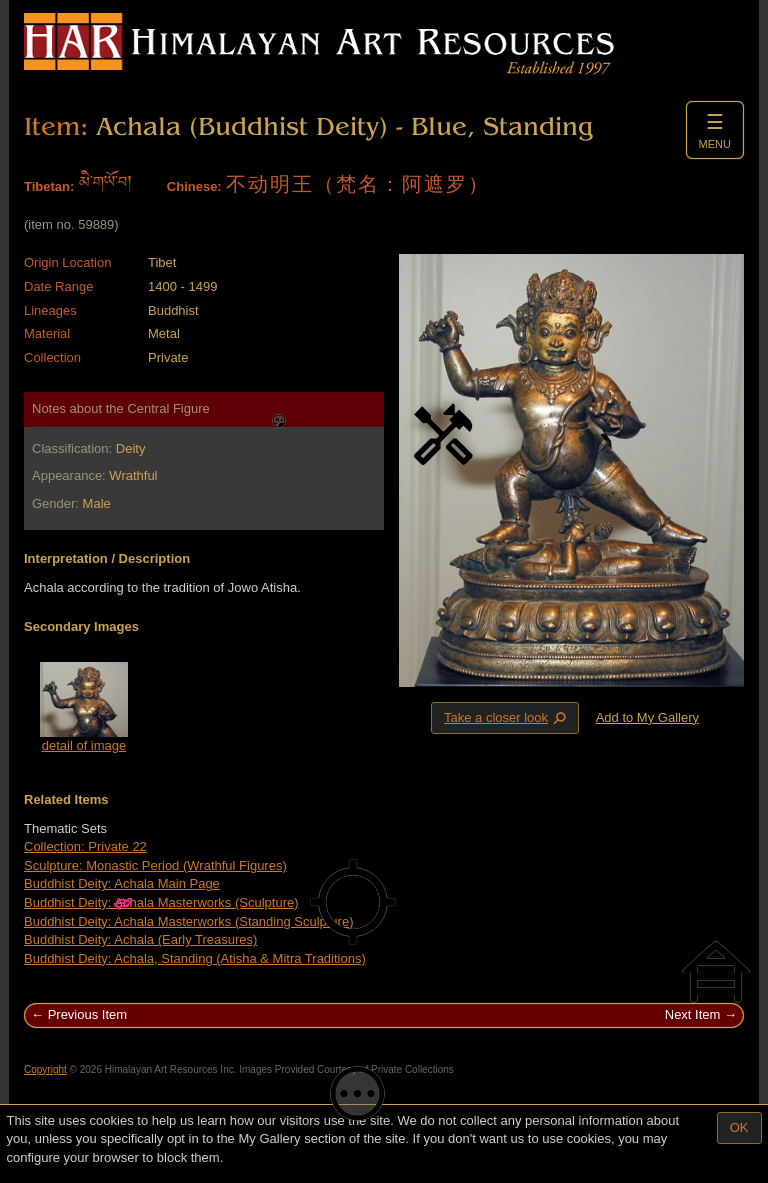  Describe the element at coordinates (123, 903) in the screenshot. I see `access help or support options` at that location.